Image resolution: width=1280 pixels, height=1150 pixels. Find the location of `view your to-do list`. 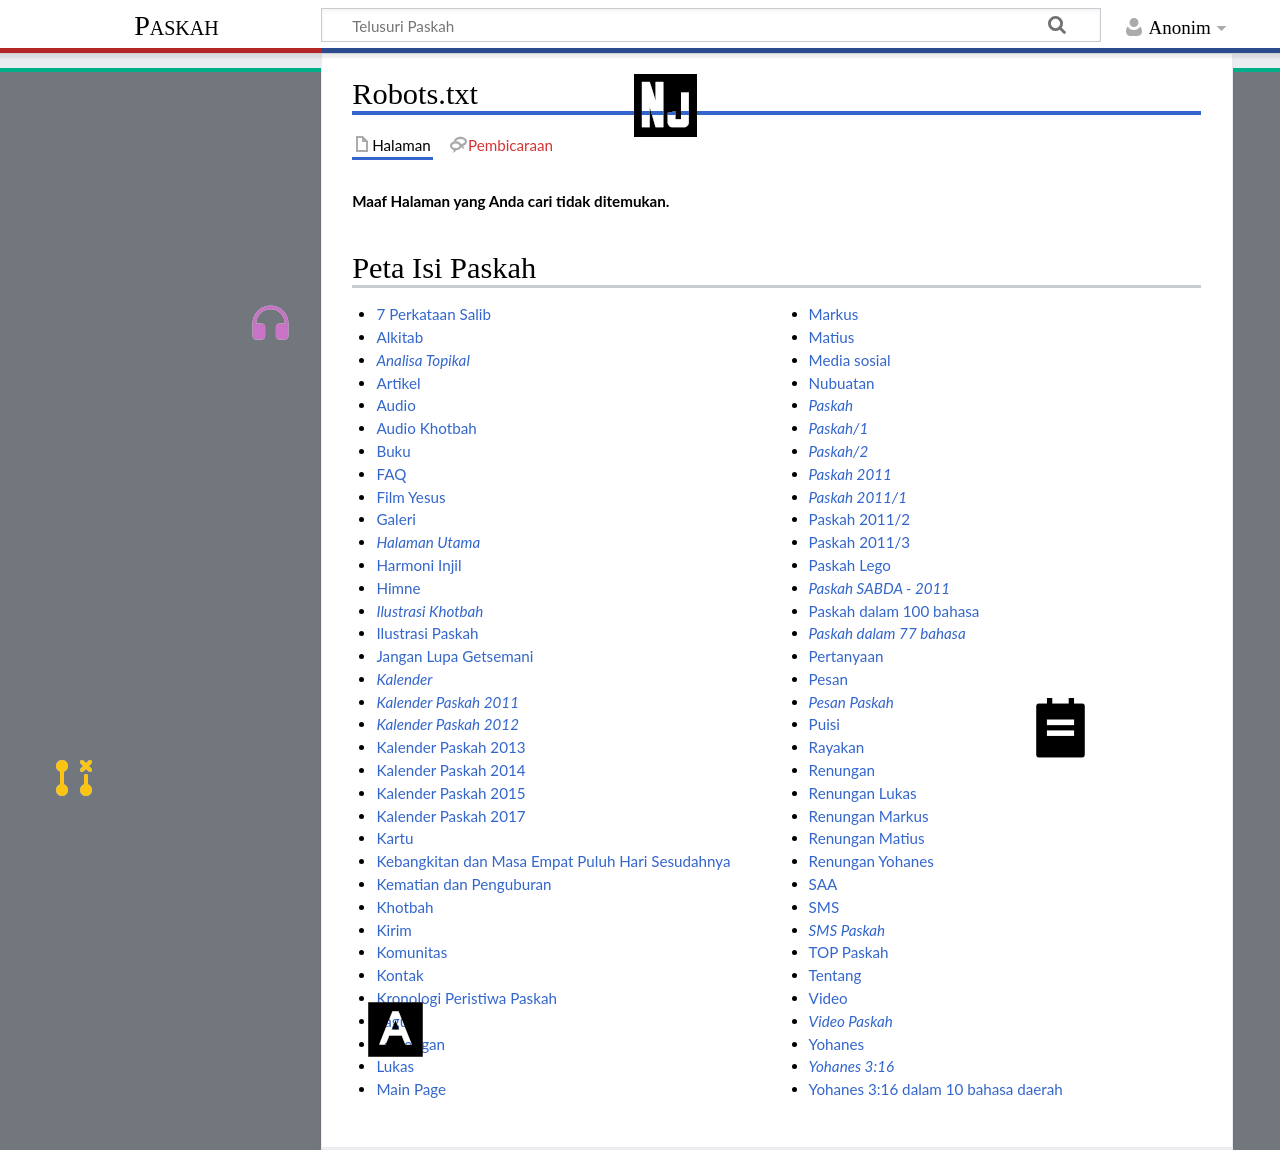

view your to-do list is located at coordinates (1060, 730).